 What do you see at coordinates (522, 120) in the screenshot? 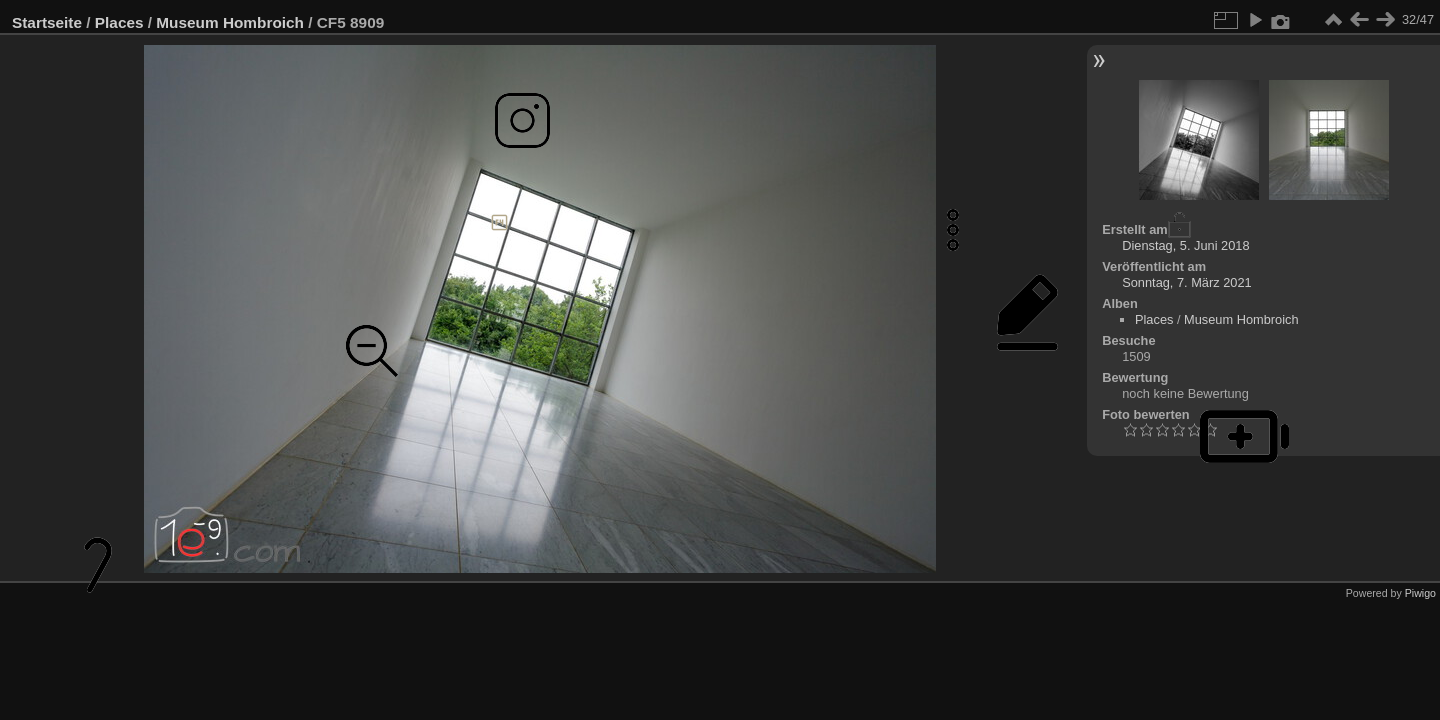
I see `open Instagram app` at bounding box center [522, 120].